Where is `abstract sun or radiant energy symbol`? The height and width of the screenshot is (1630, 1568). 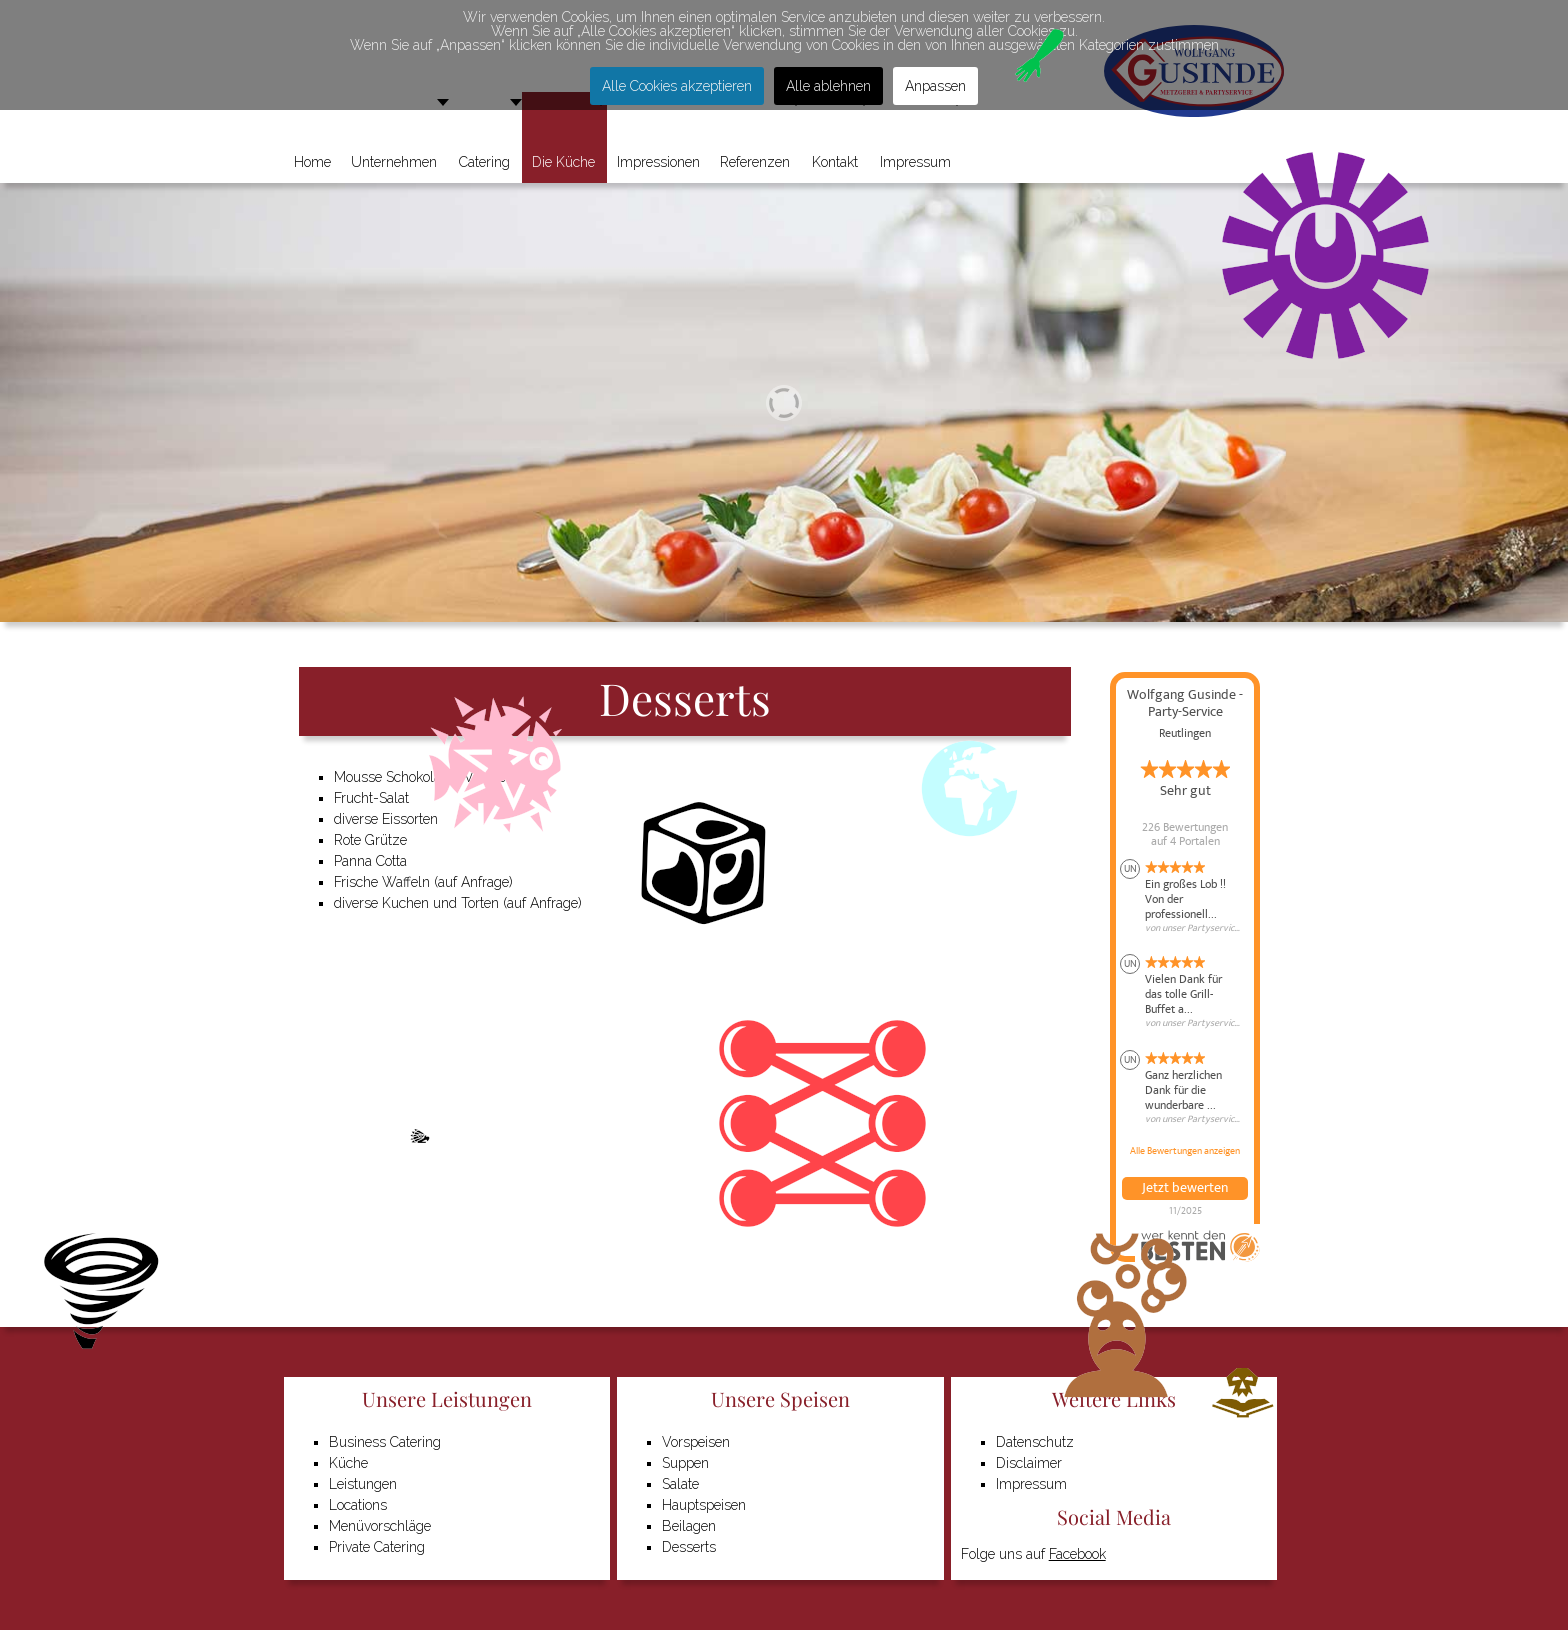 abstract sun or radiant energy symbol is located at coordinates (1325, 255).